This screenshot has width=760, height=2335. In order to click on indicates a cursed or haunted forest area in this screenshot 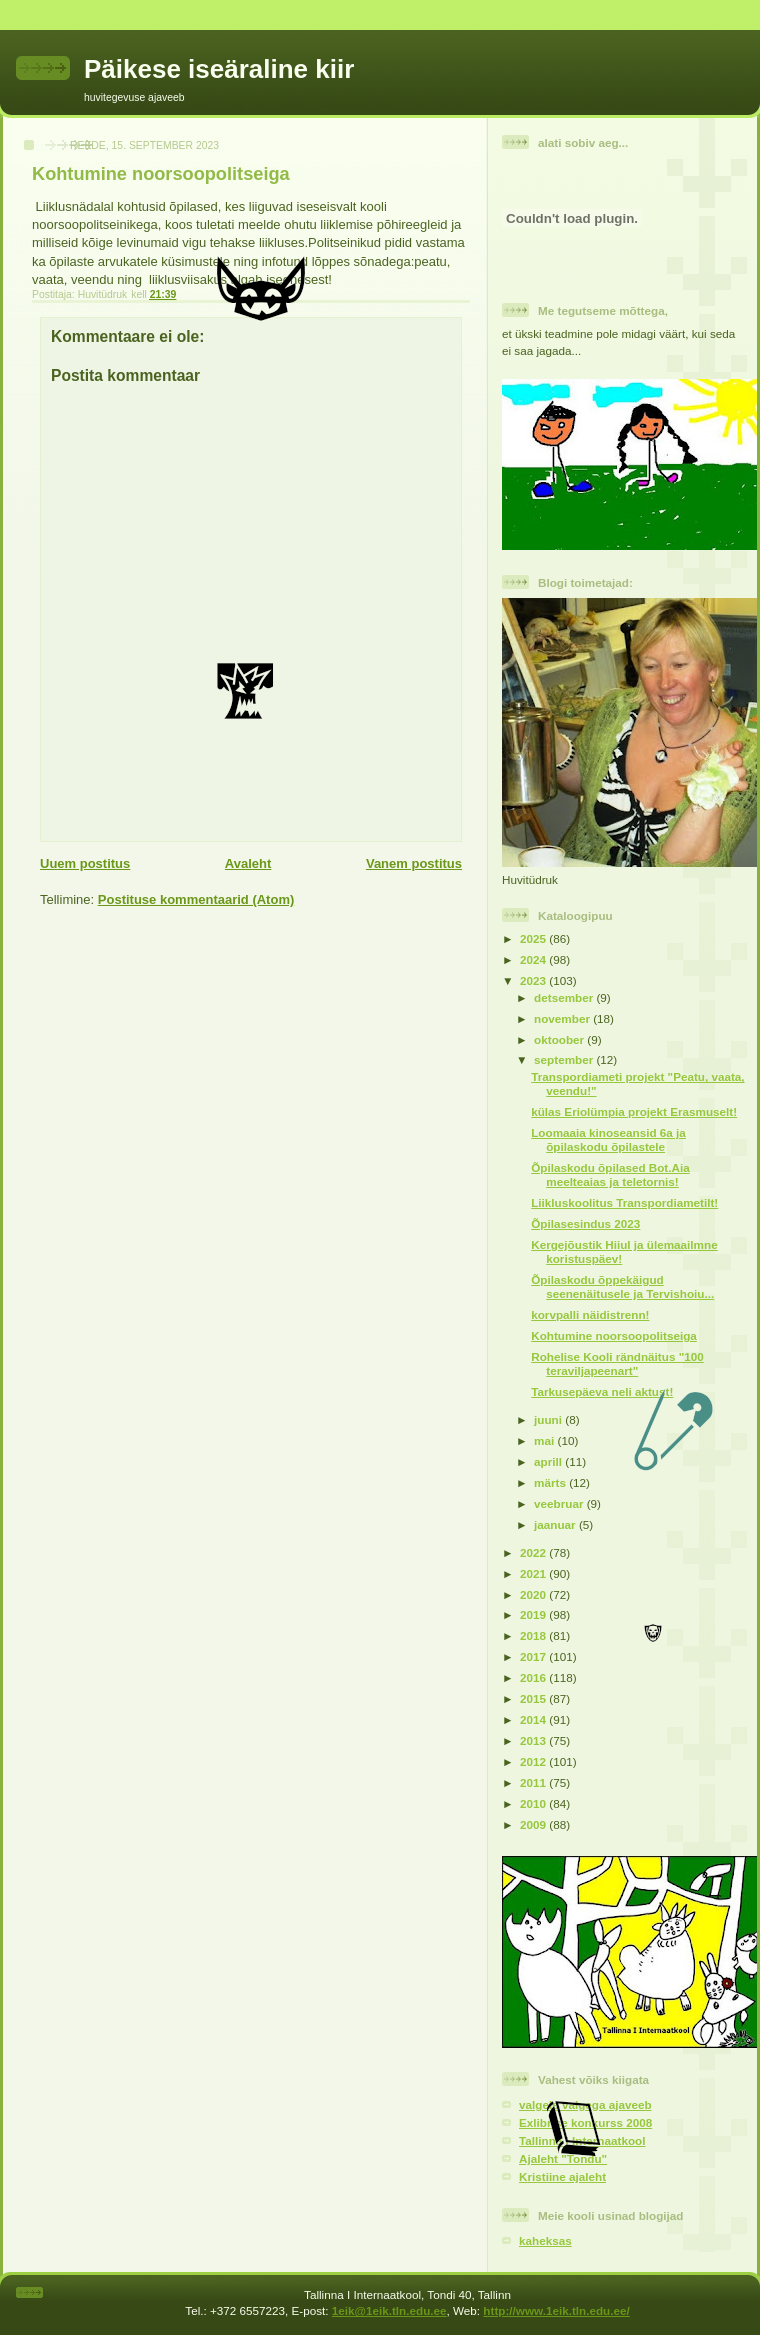, I will do `click(245, 691)`.